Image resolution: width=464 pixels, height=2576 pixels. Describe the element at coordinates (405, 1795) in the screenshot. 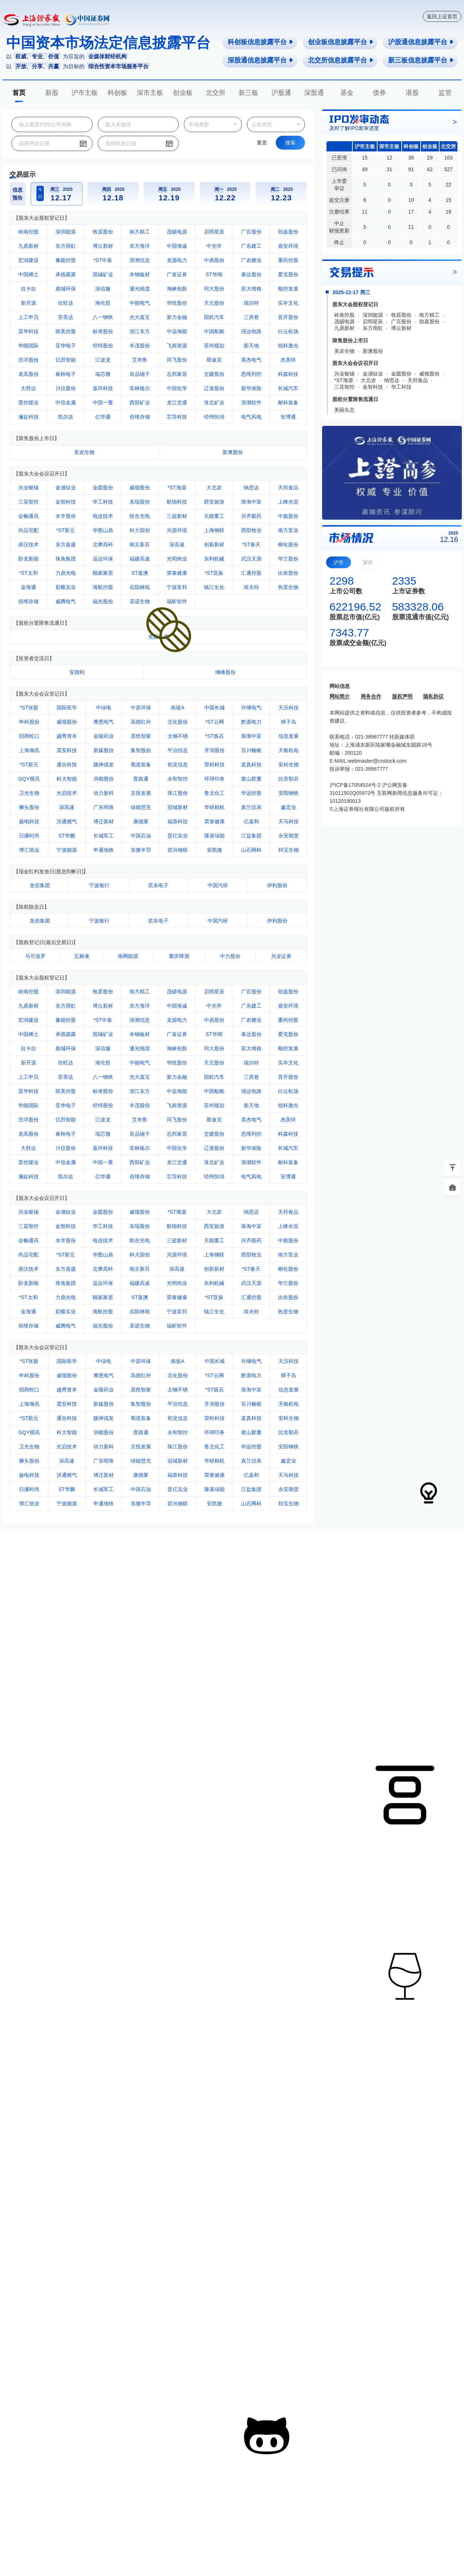

I see `align items to the top of the container` at that location.